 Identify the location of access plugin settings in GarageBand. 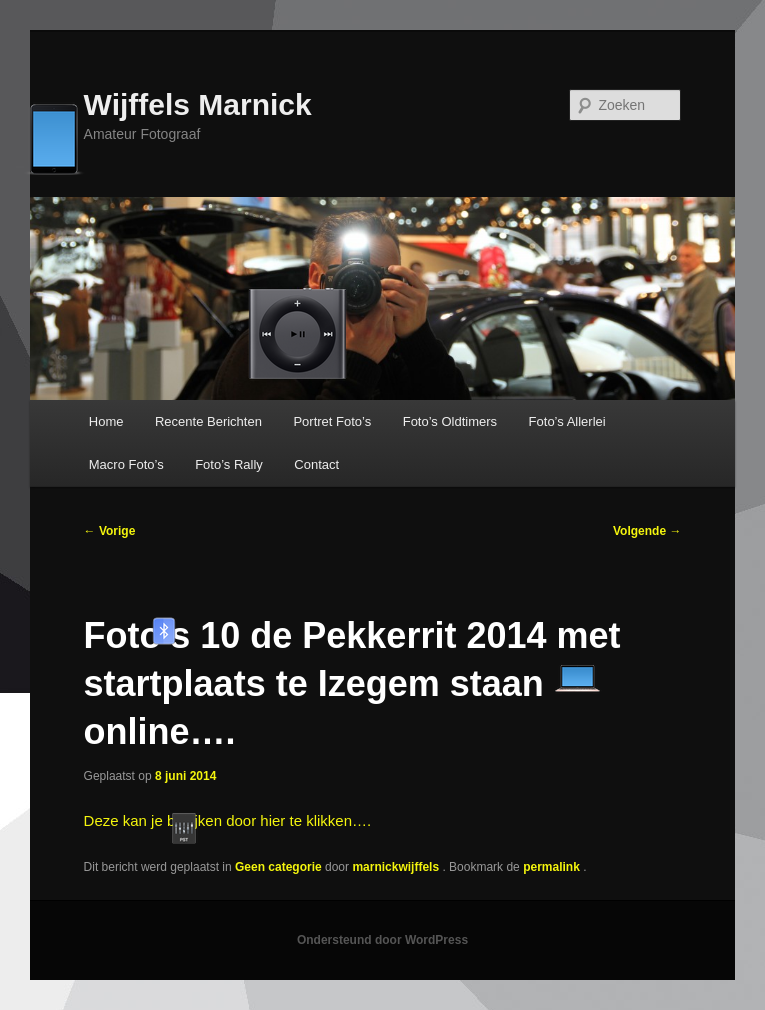
(184, 829).